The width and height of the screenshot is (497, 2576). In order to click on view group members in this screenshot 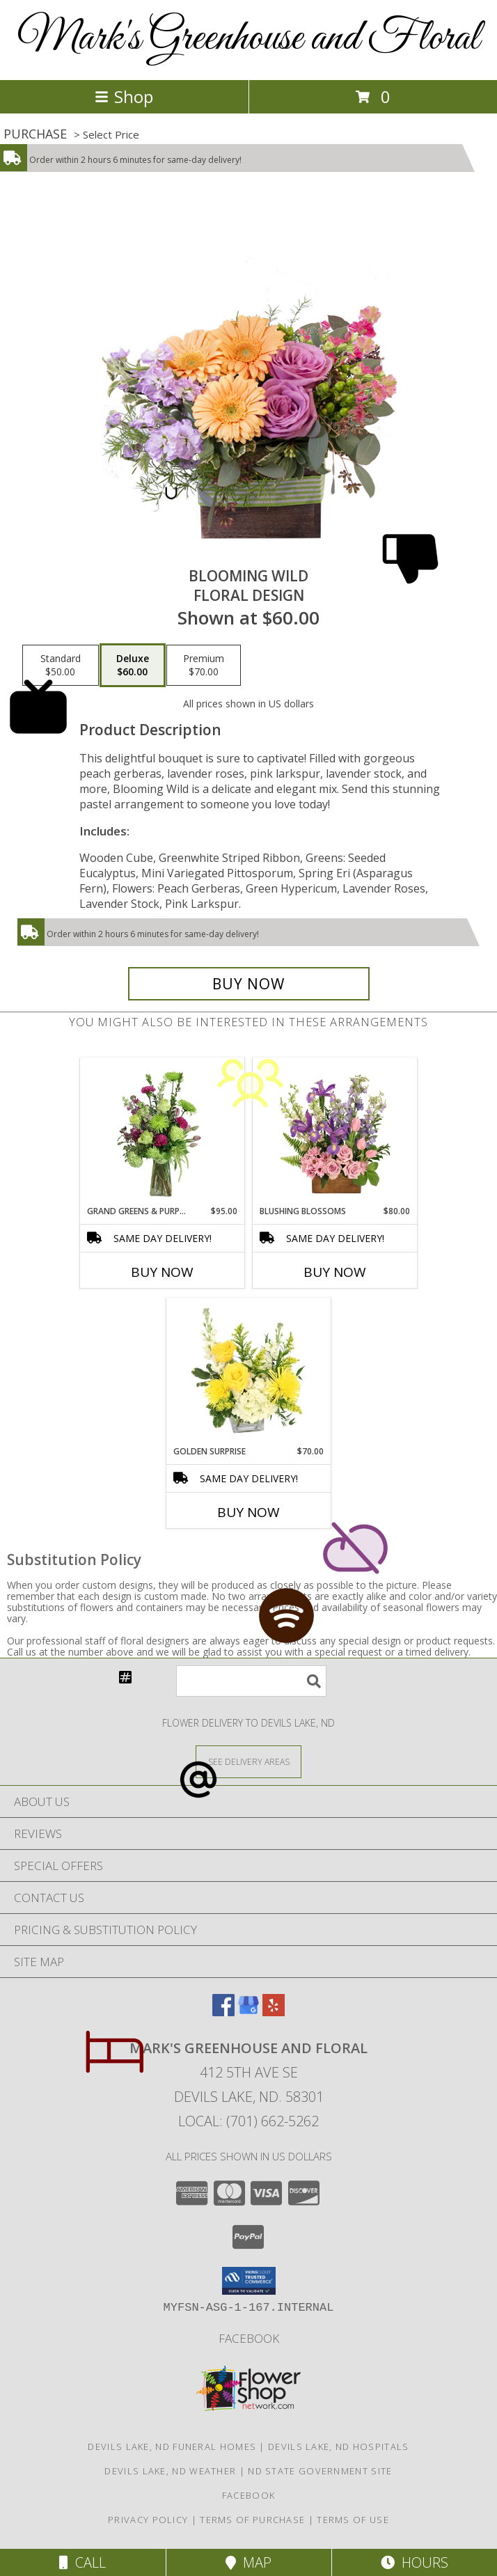, I will do `click(250, 1081)`.